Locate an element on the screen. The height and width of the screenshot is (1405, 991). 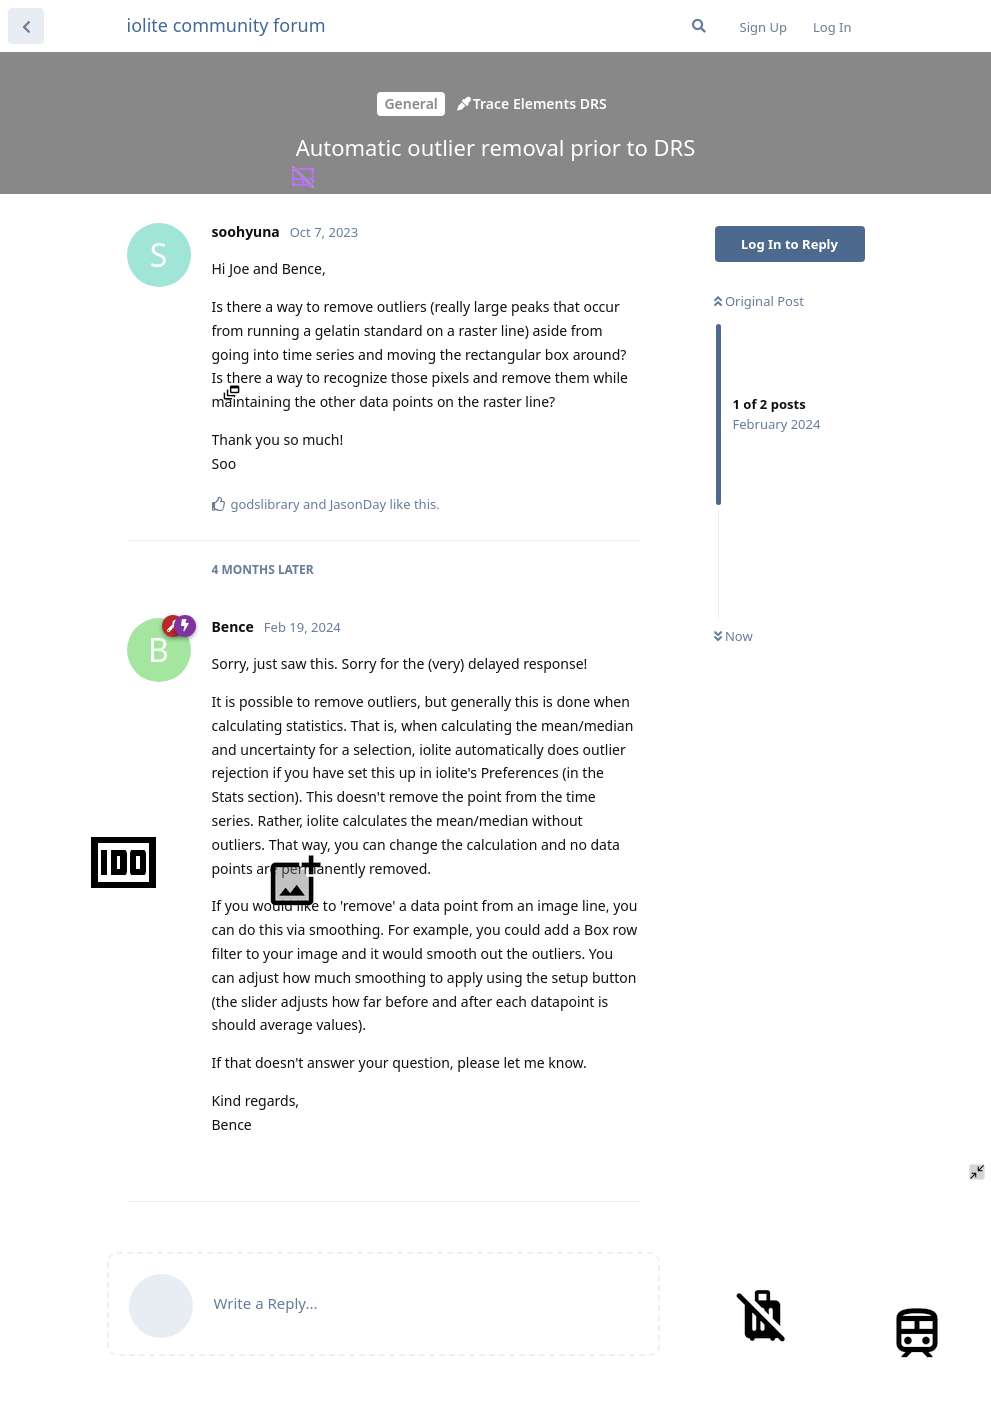
minimize or collapse a window is located at coordinates (977, 1172).